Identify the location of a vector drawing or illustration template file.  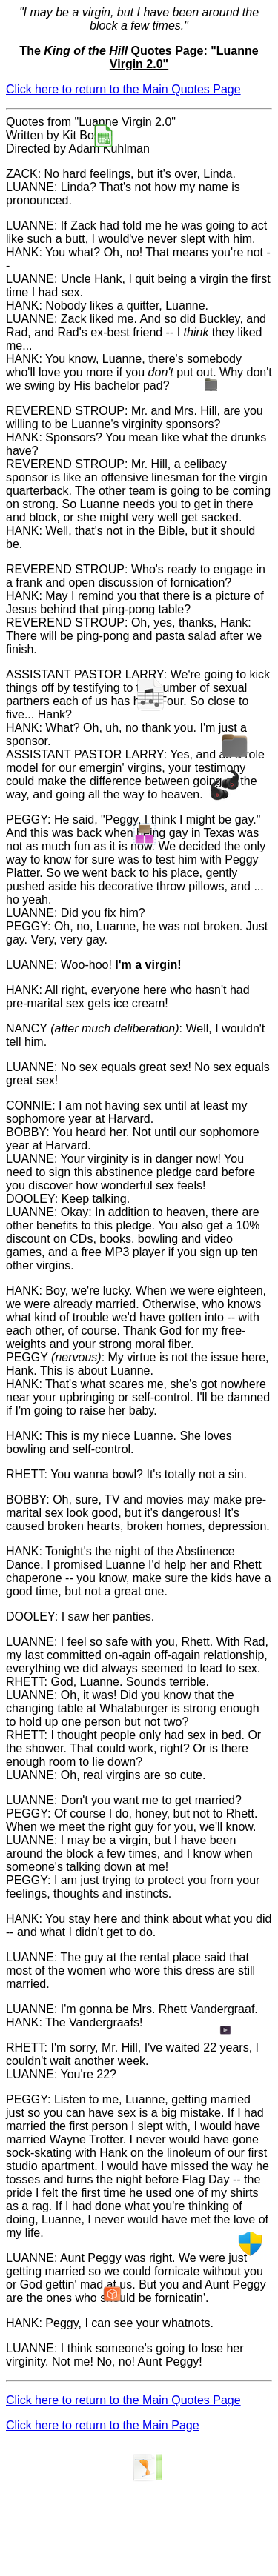
(148, 2467).